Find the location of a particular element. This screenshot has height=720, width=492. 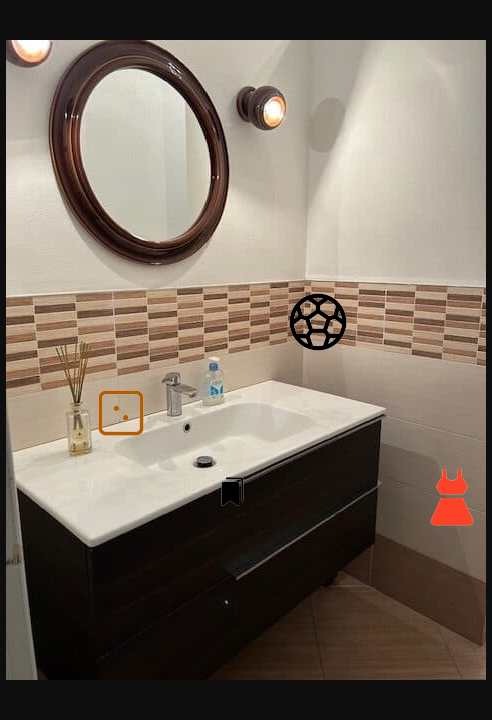

roll dice or generate random number is located at coordinates (121, 413).